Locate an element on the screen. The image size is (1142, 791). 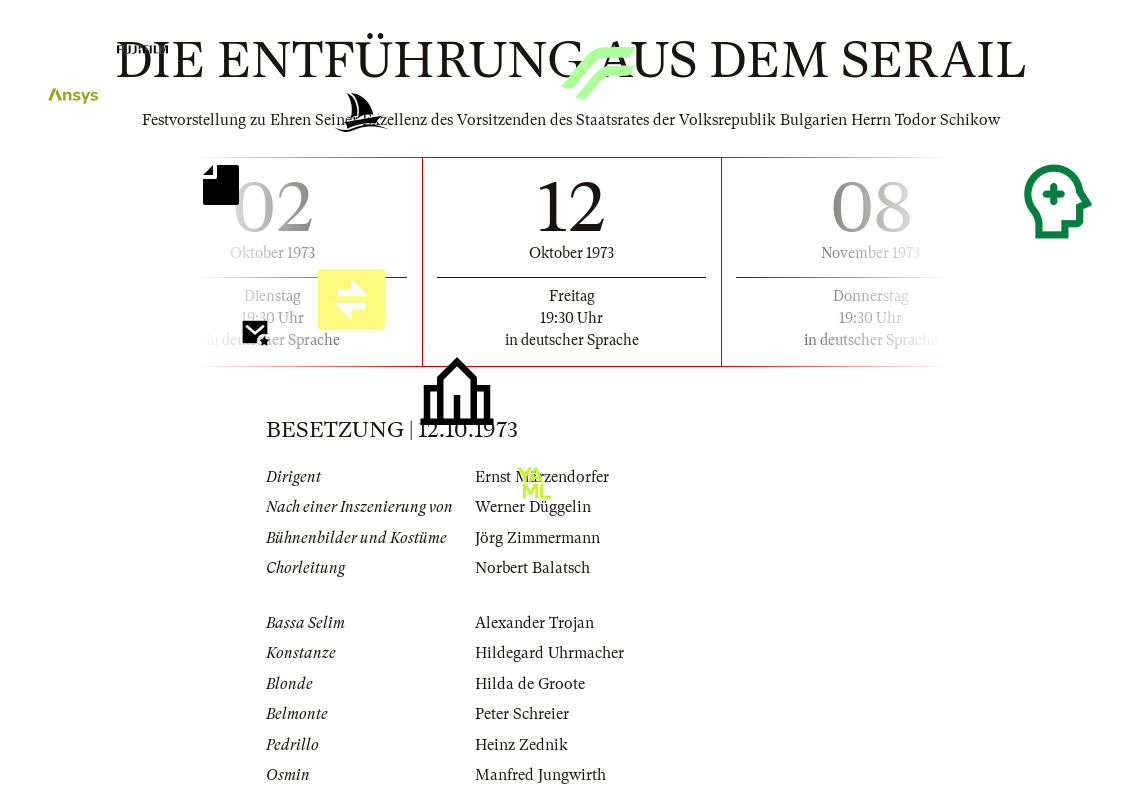
ansys engineering simulation software logo is located at coordinates (73, 96).